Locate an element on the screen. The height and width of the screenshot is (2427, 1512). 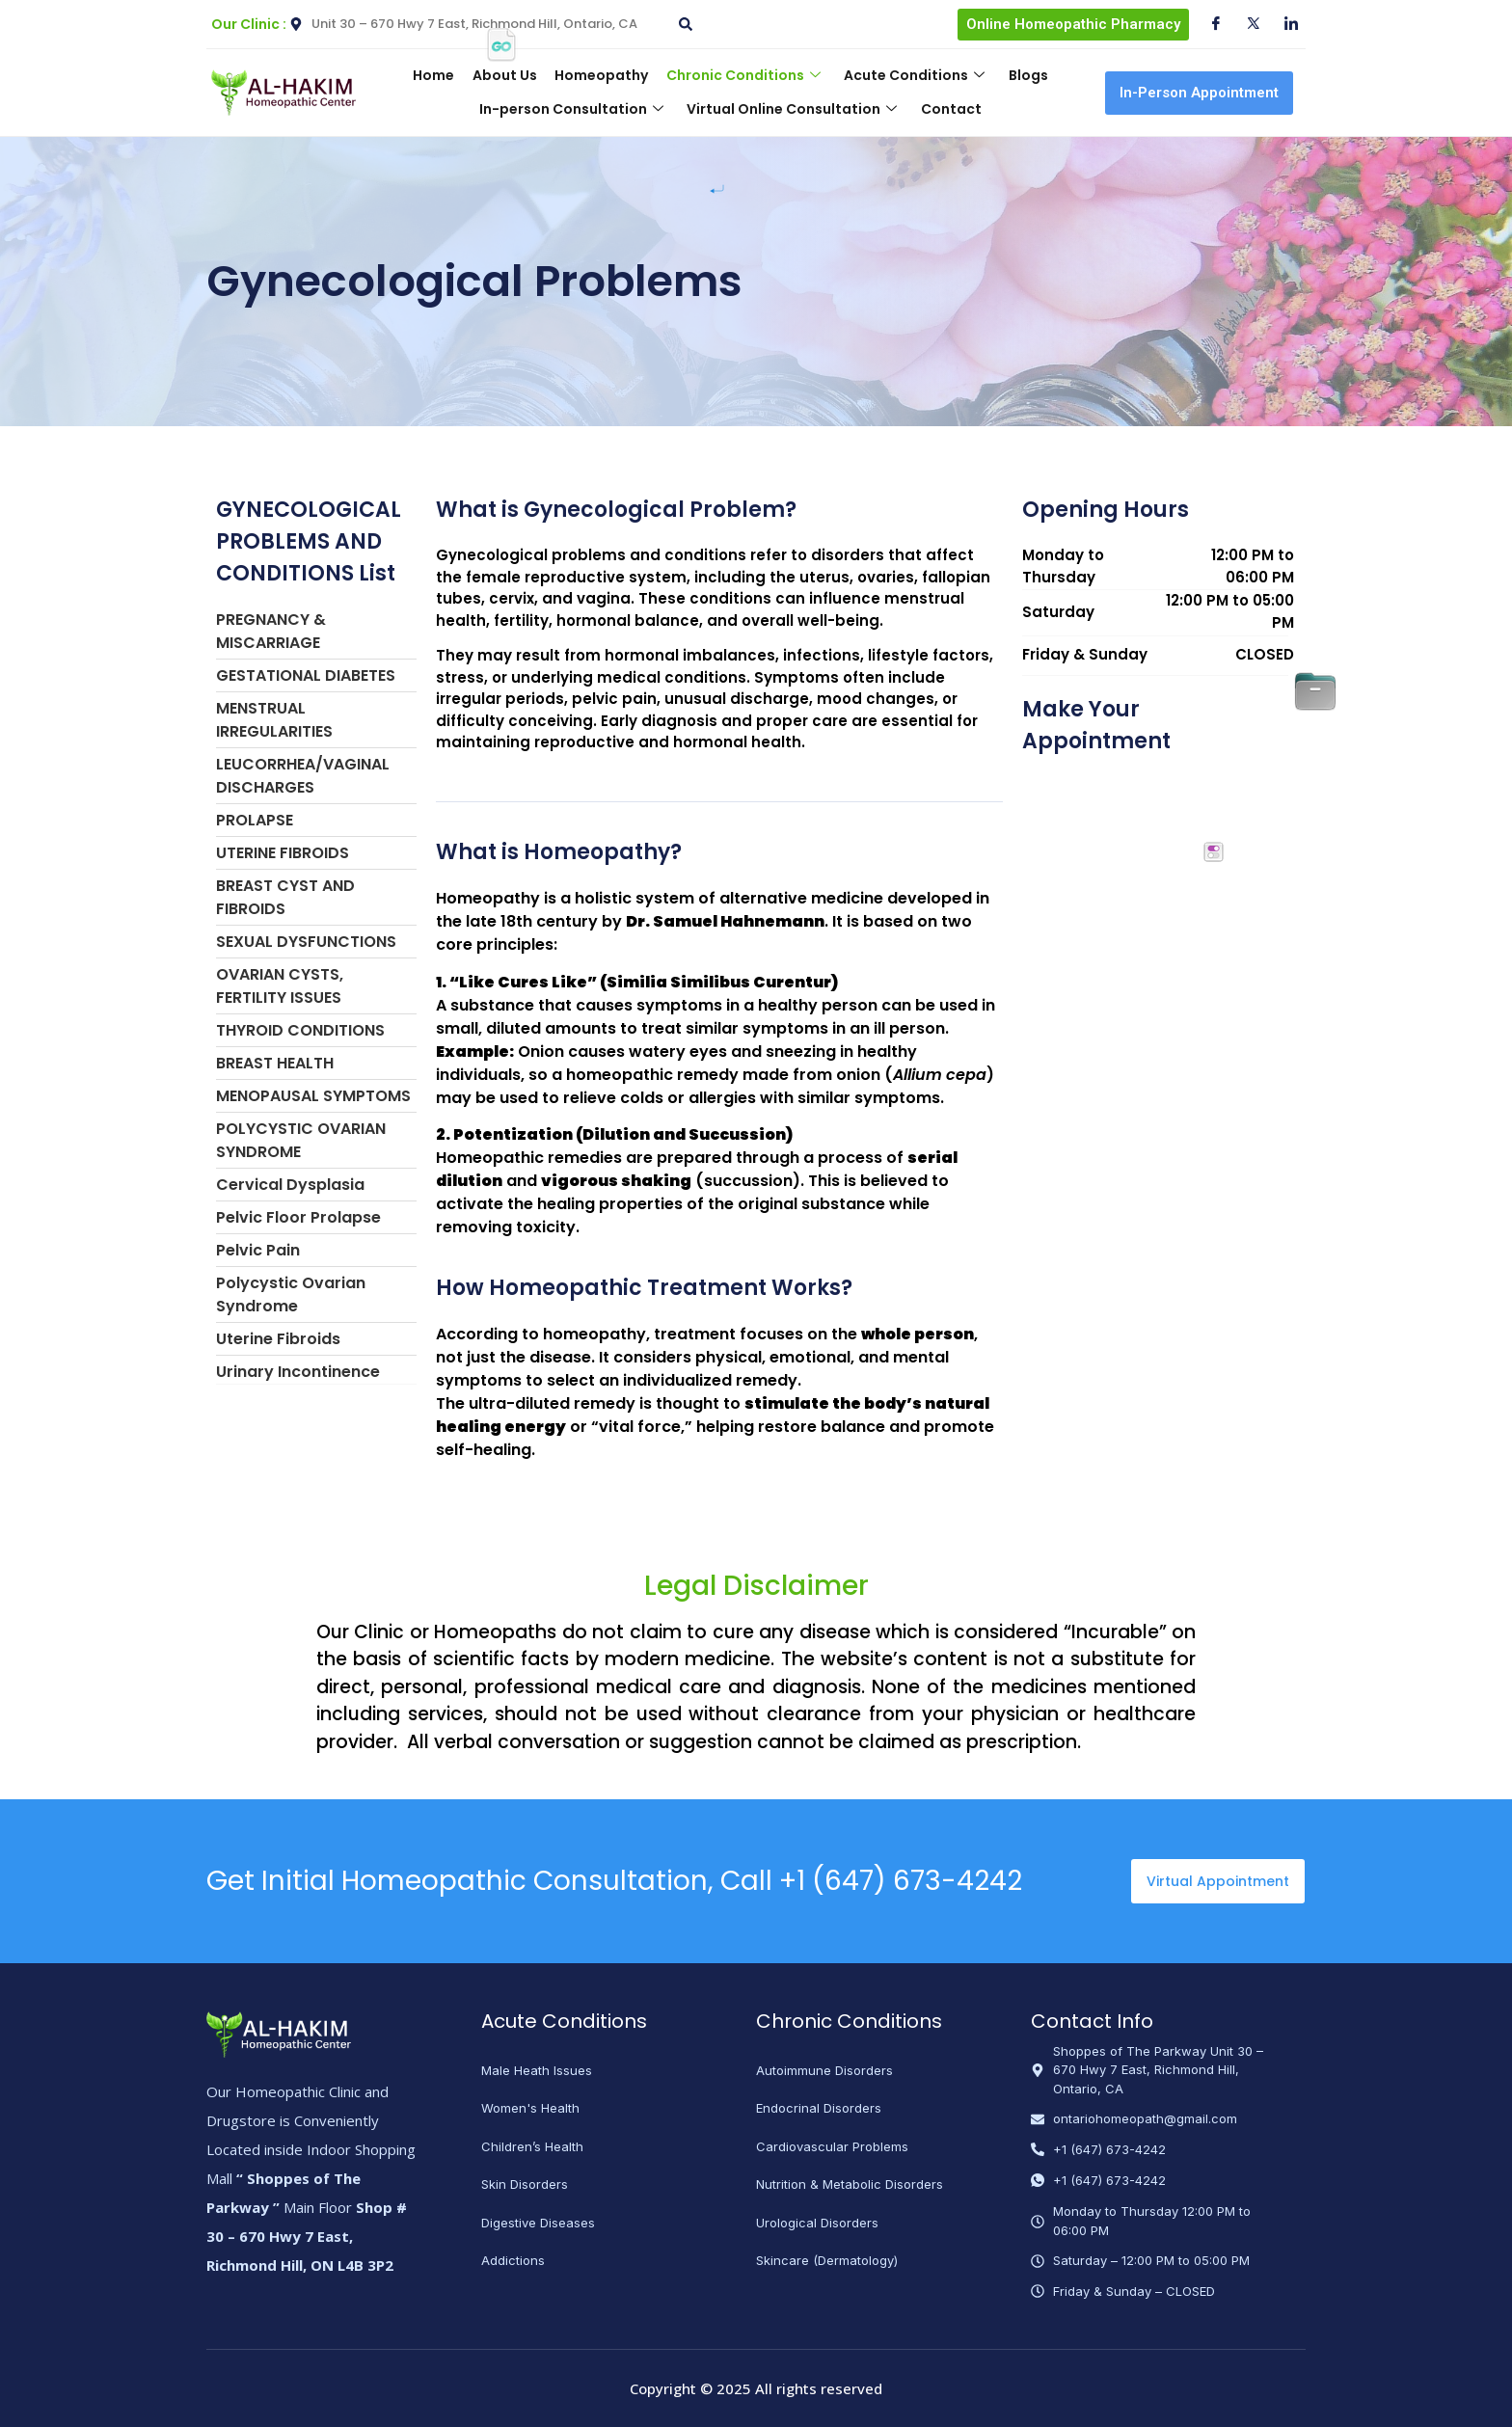
open desktop preferences or settings is located at coordinates (1213, 851).